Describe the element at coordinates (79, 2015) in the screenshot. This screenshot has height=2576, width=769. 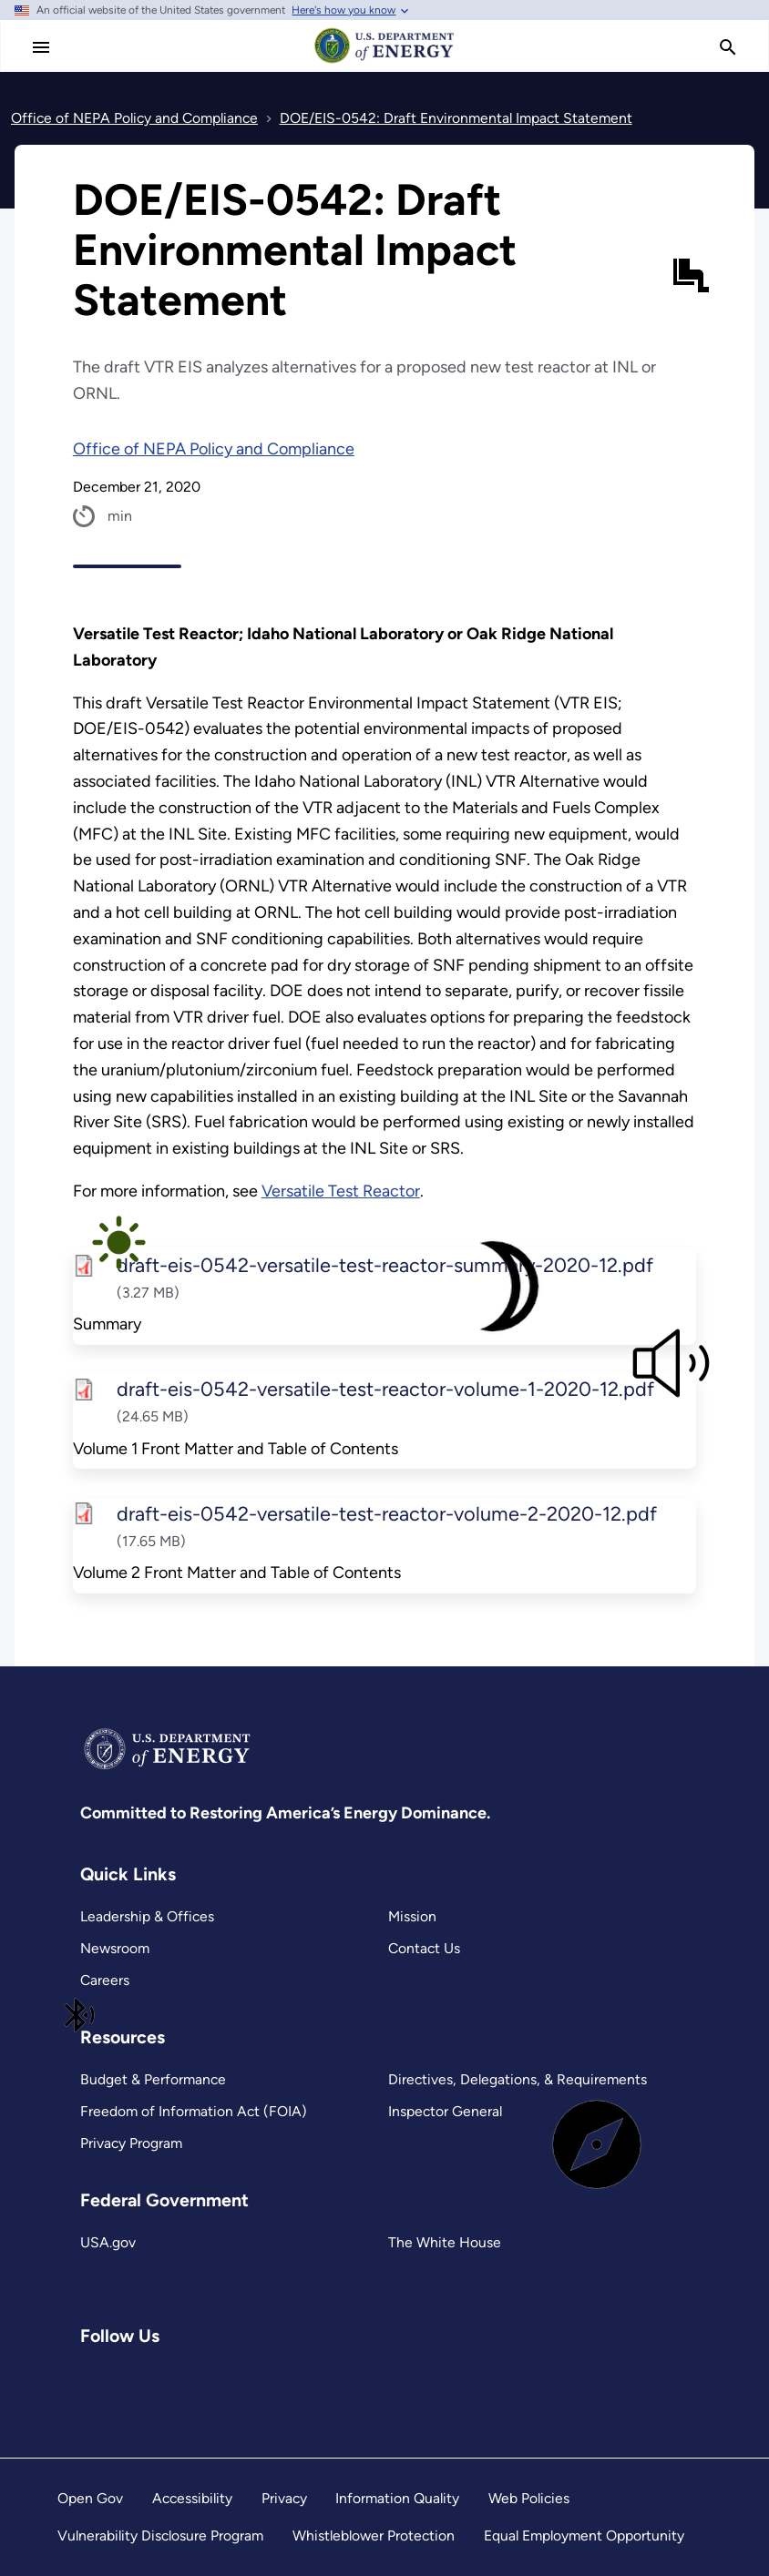
I see `bluetooth audio is currently active` at that location.